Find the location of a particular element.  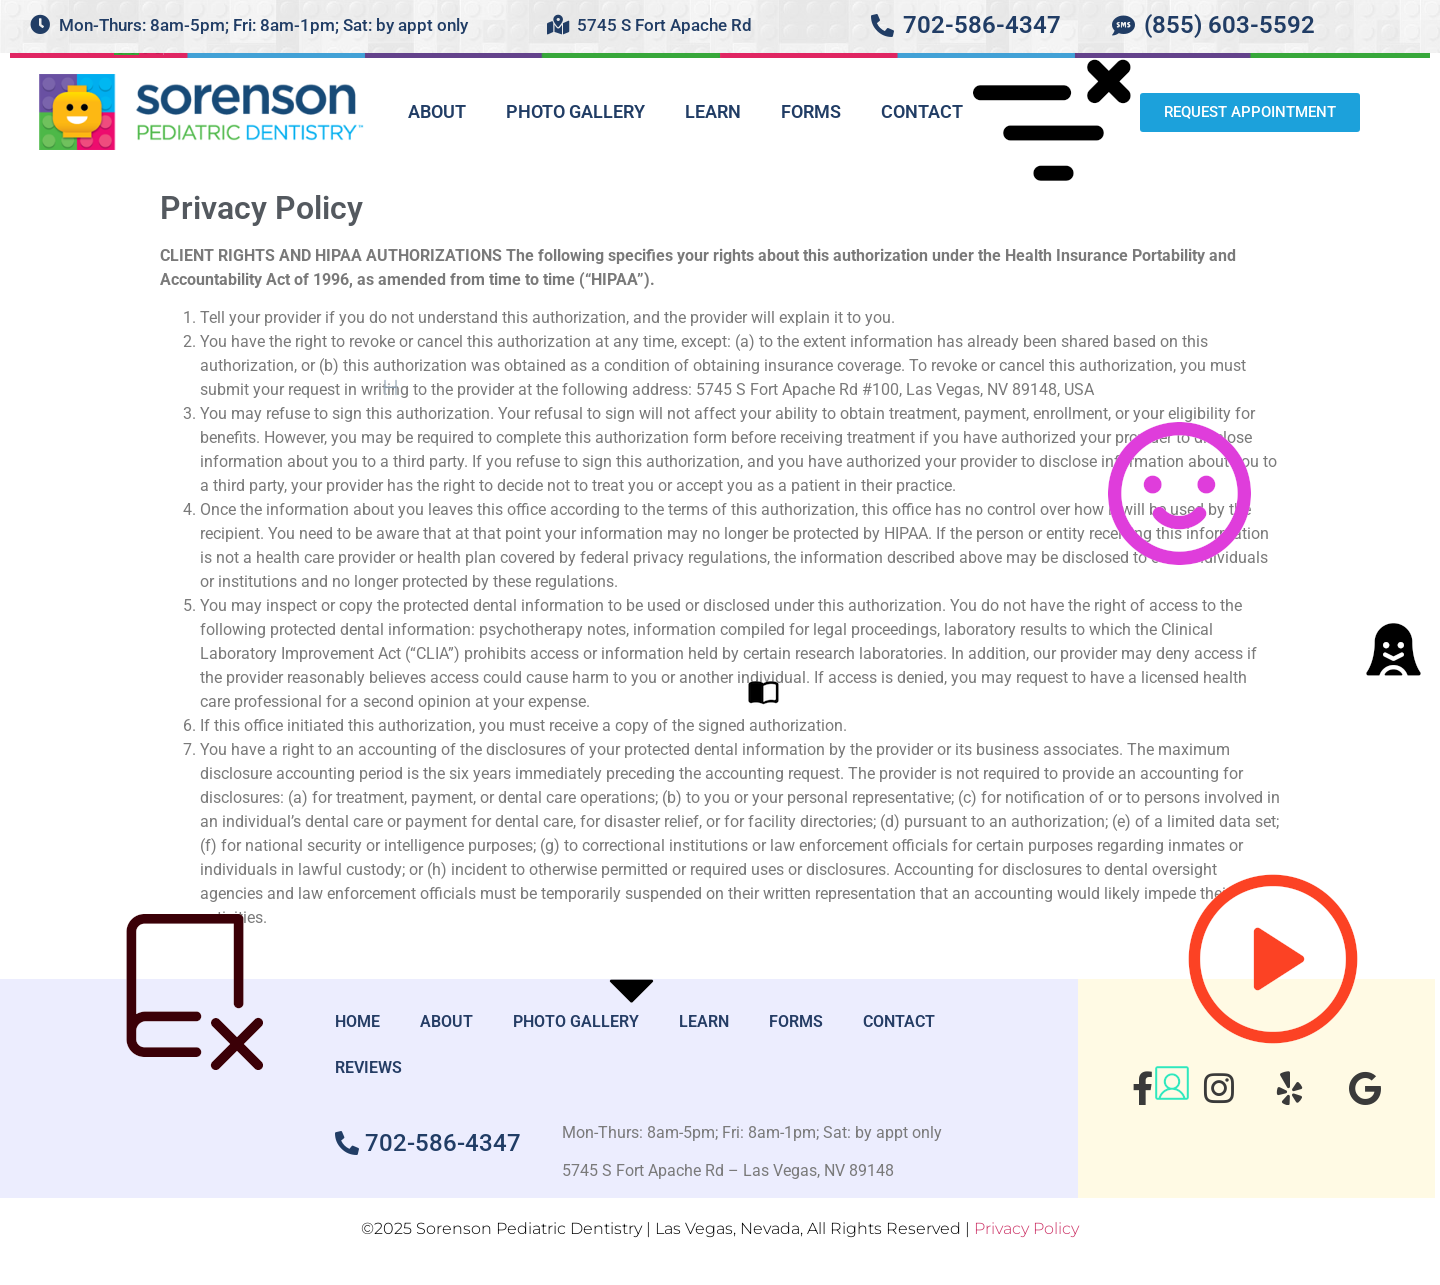

import contacts from address book is located at coordinates (763, 691).